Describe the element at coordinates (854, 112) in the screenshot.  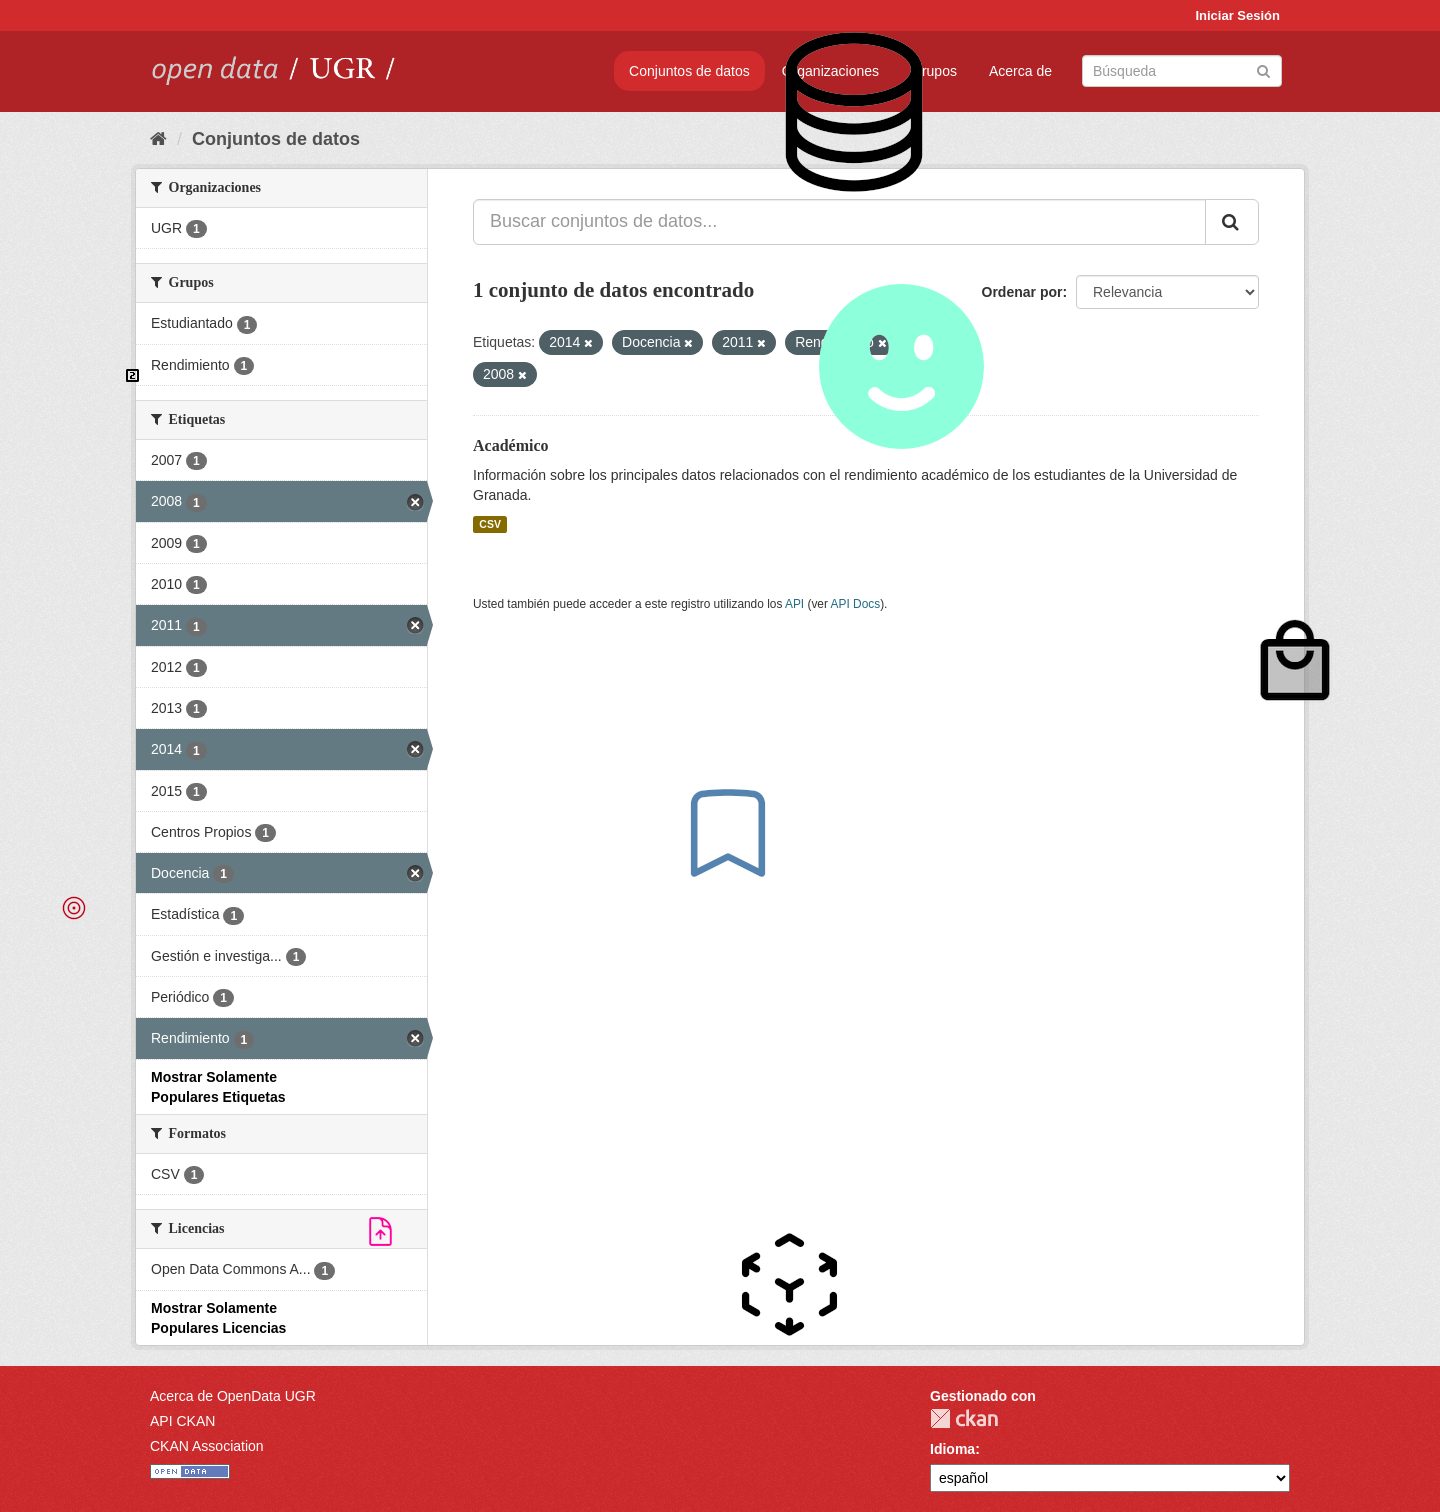
I see `access database or data storage` at that location.